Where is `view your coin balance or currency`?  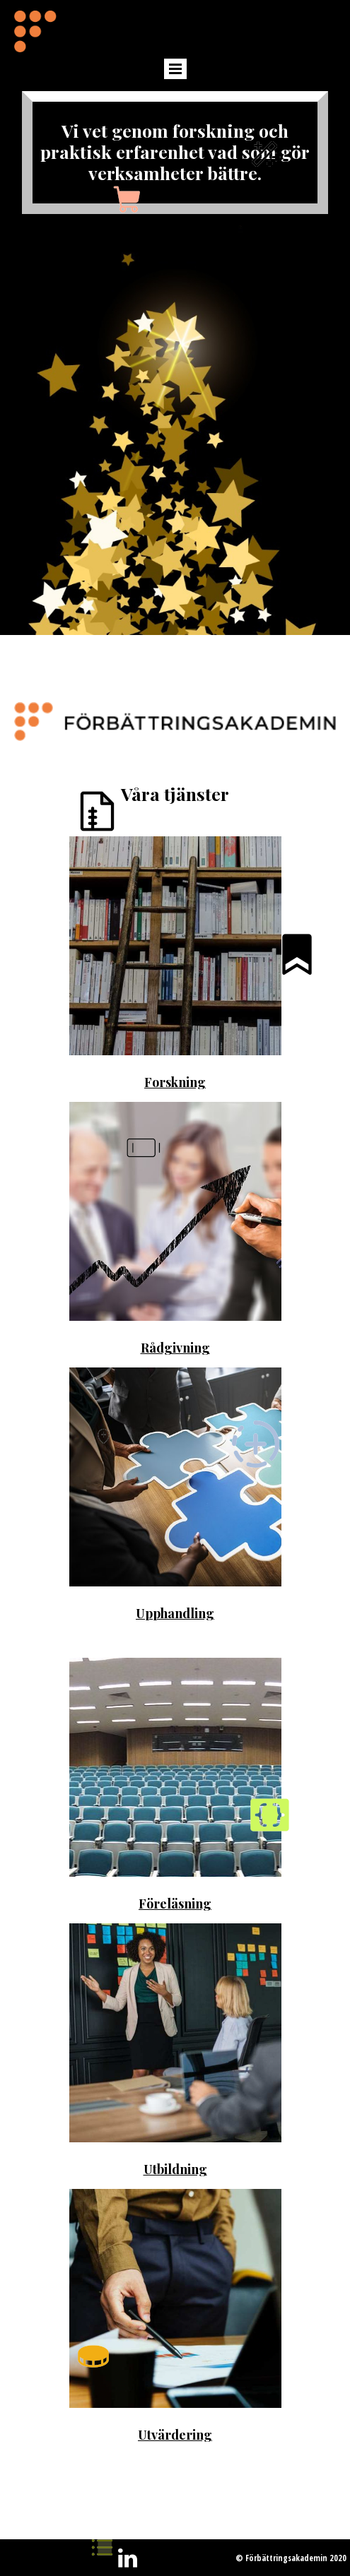
view your coin balance or currency is located at coordinates (93, 2356).